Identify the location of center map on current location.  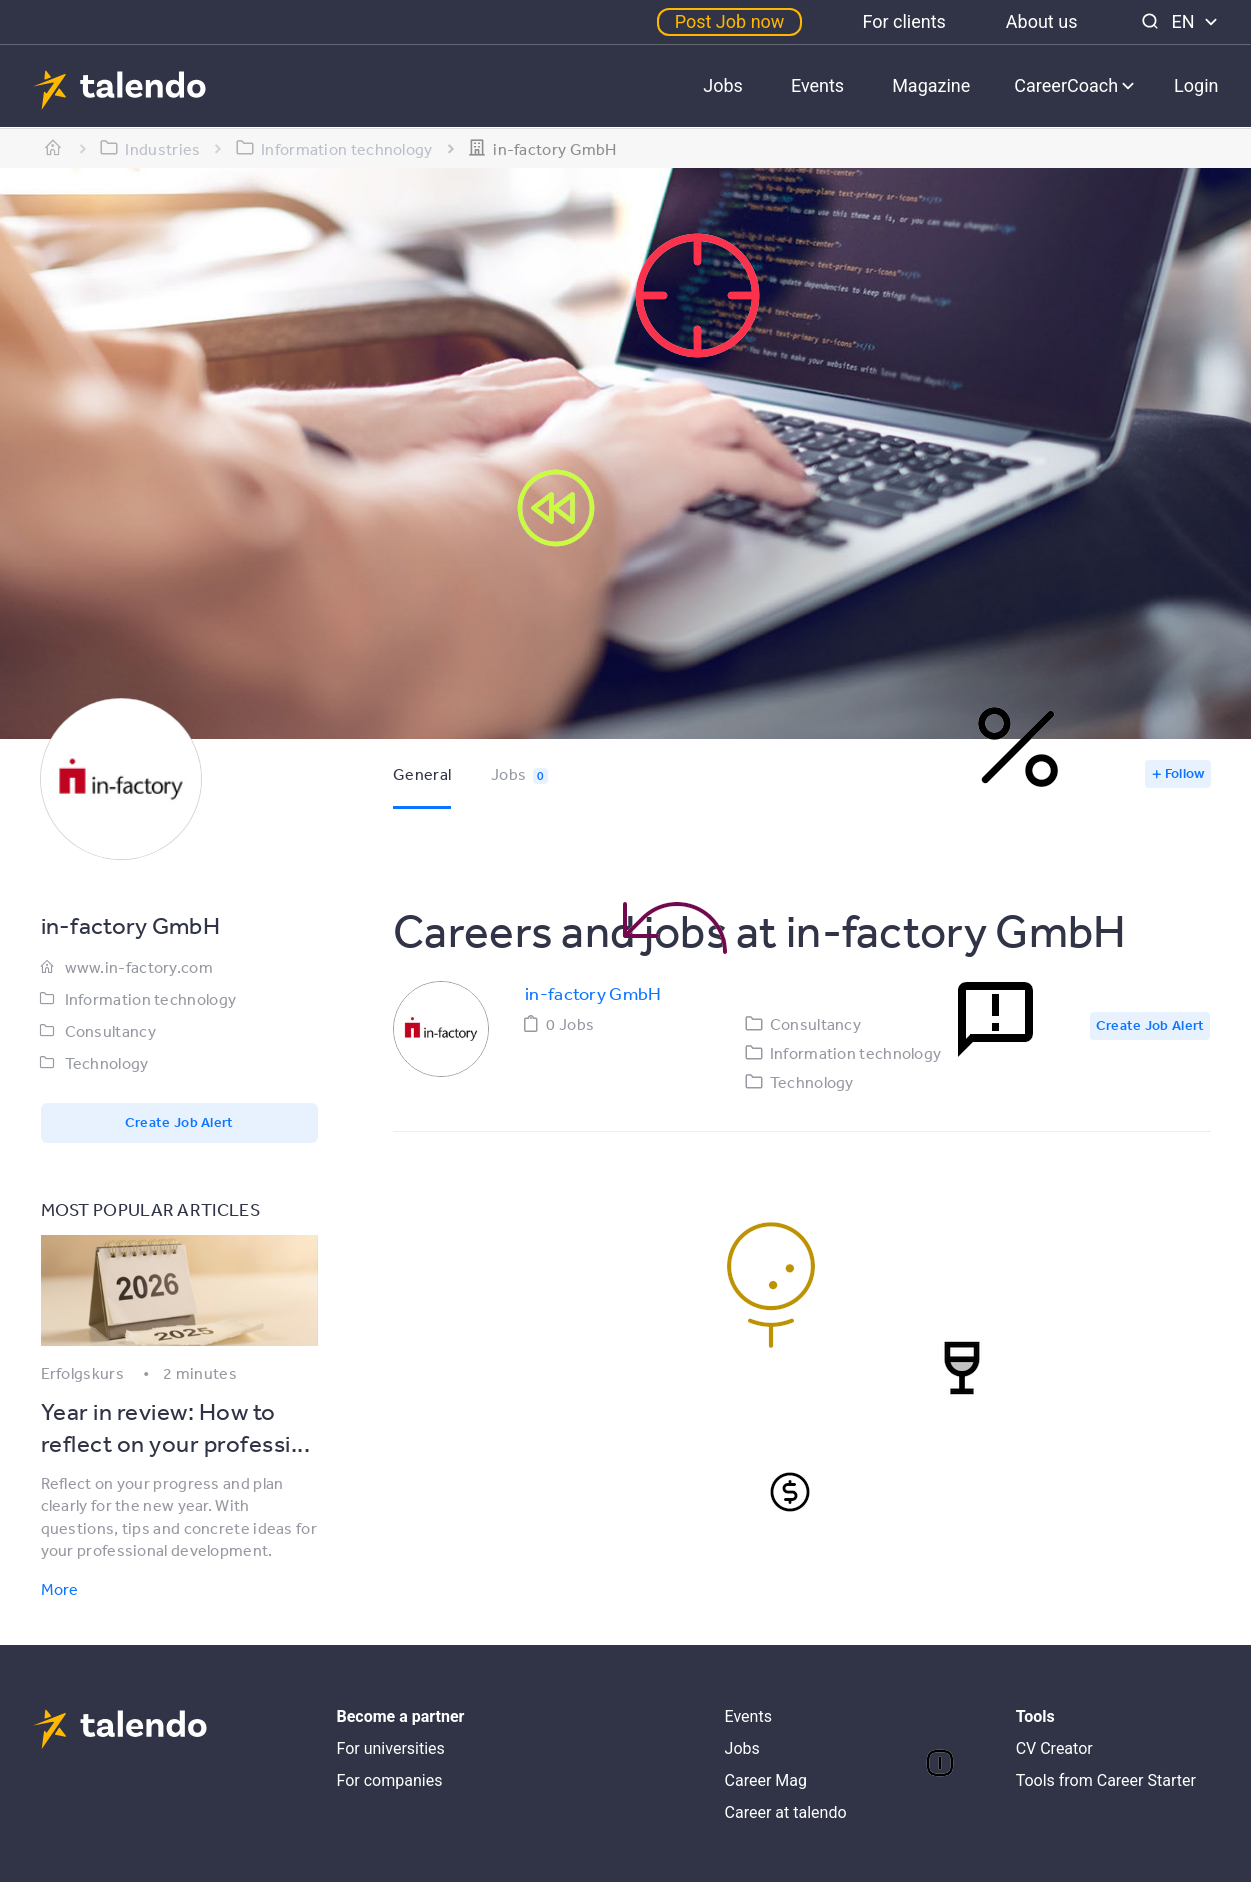
(697, 295).